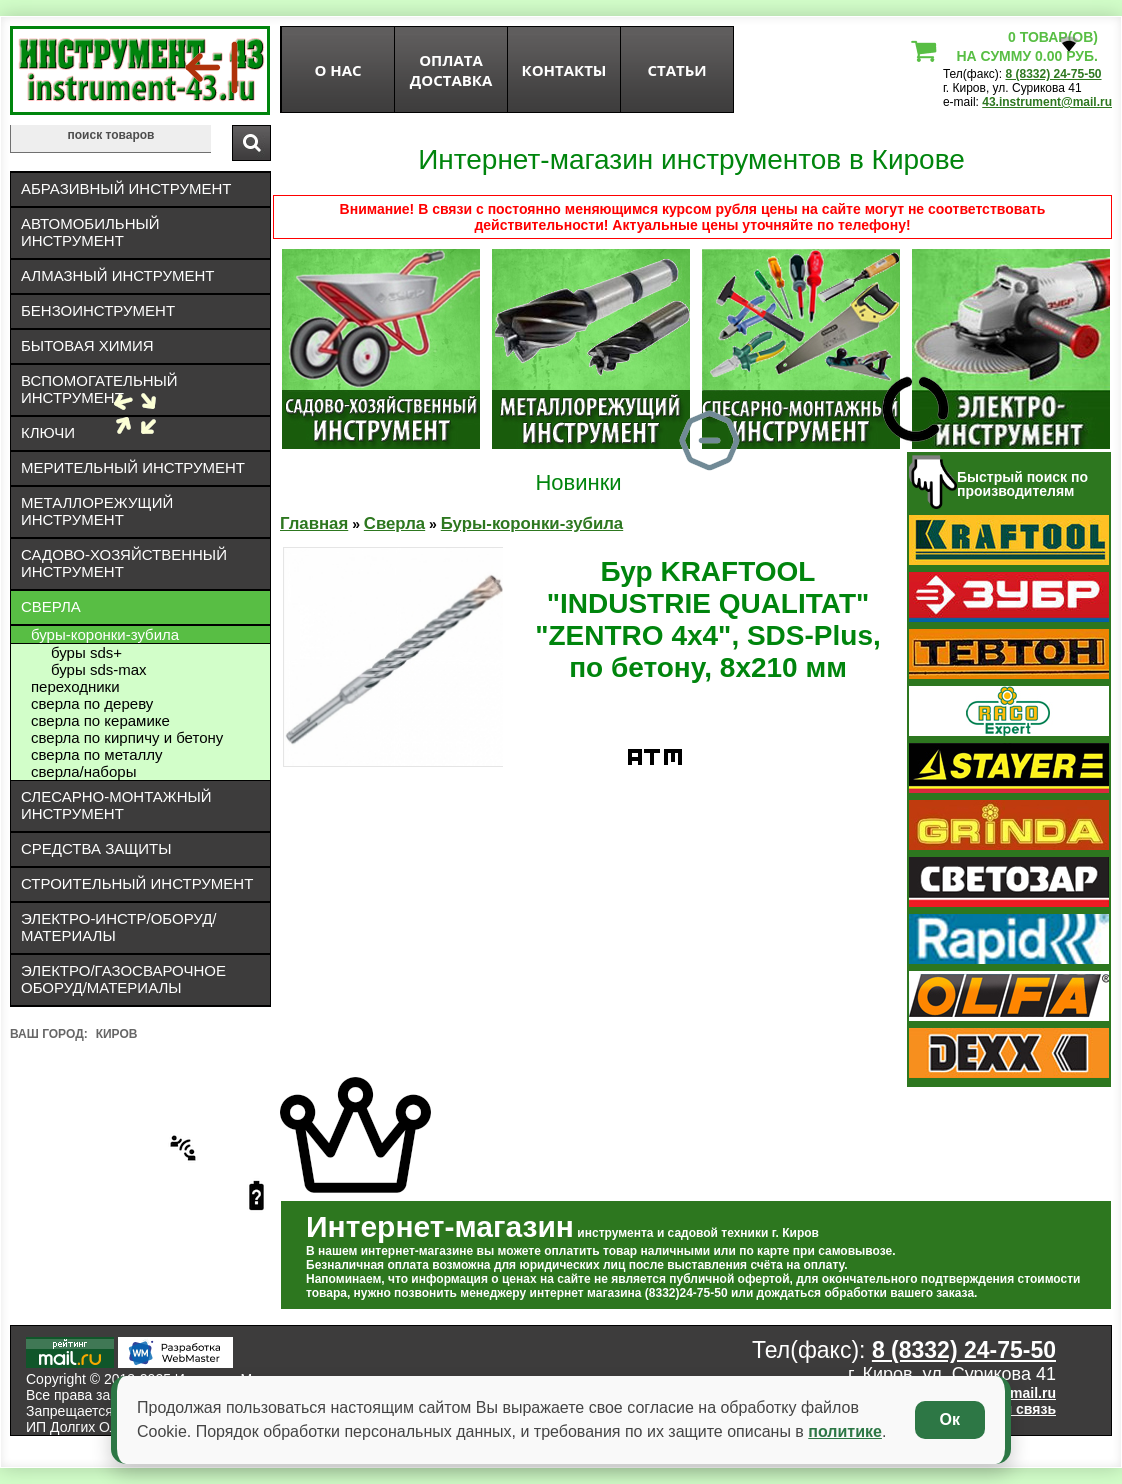 This screenshot has width=1122, height=1484. Describe the element at coordinates (135, 413) in the screenshot. I see `shuffle or randomize content` at that location.